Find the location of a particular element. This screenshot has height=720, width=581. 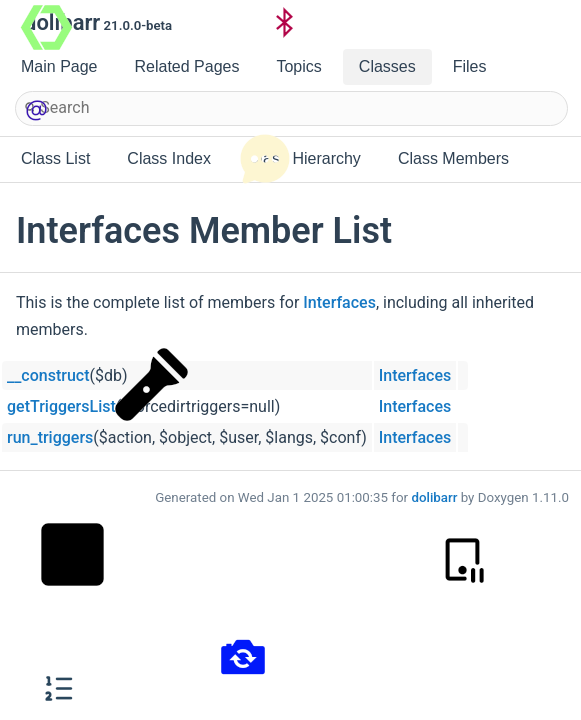

open messaging or chat is located at coordinates (265, 159).